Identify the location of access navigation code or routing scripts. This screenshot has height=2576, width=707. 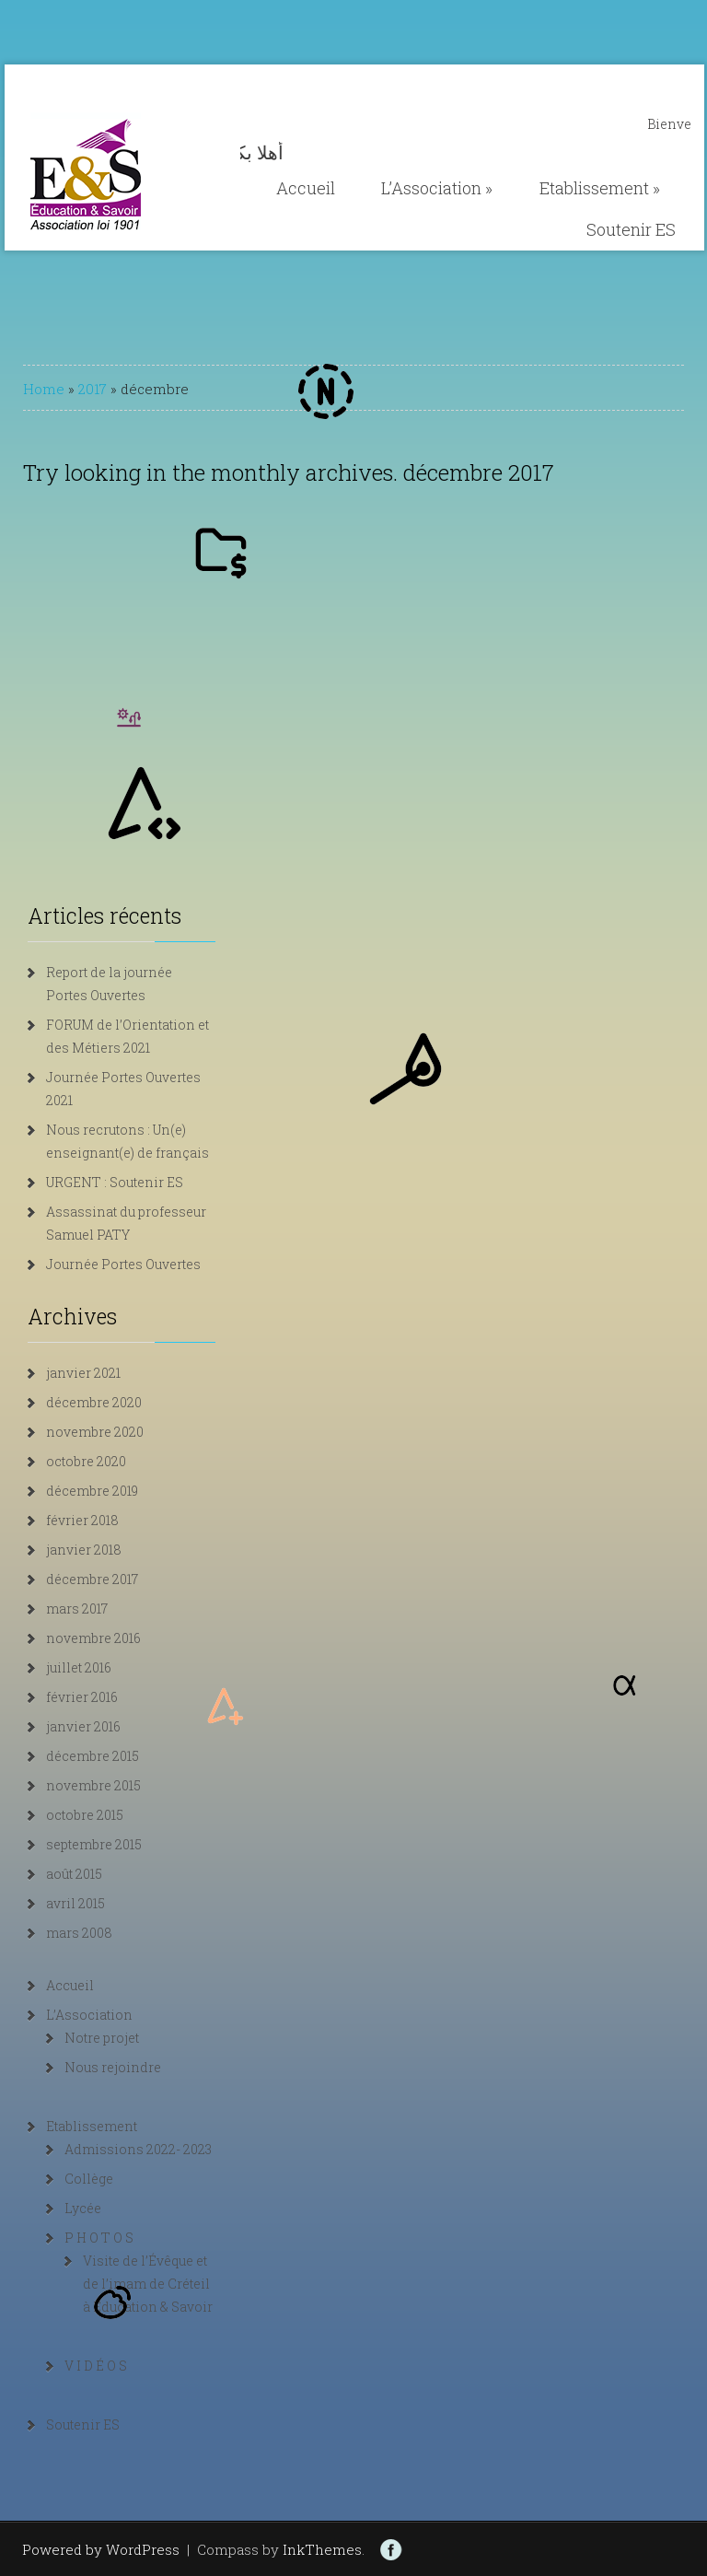
(141, 803).